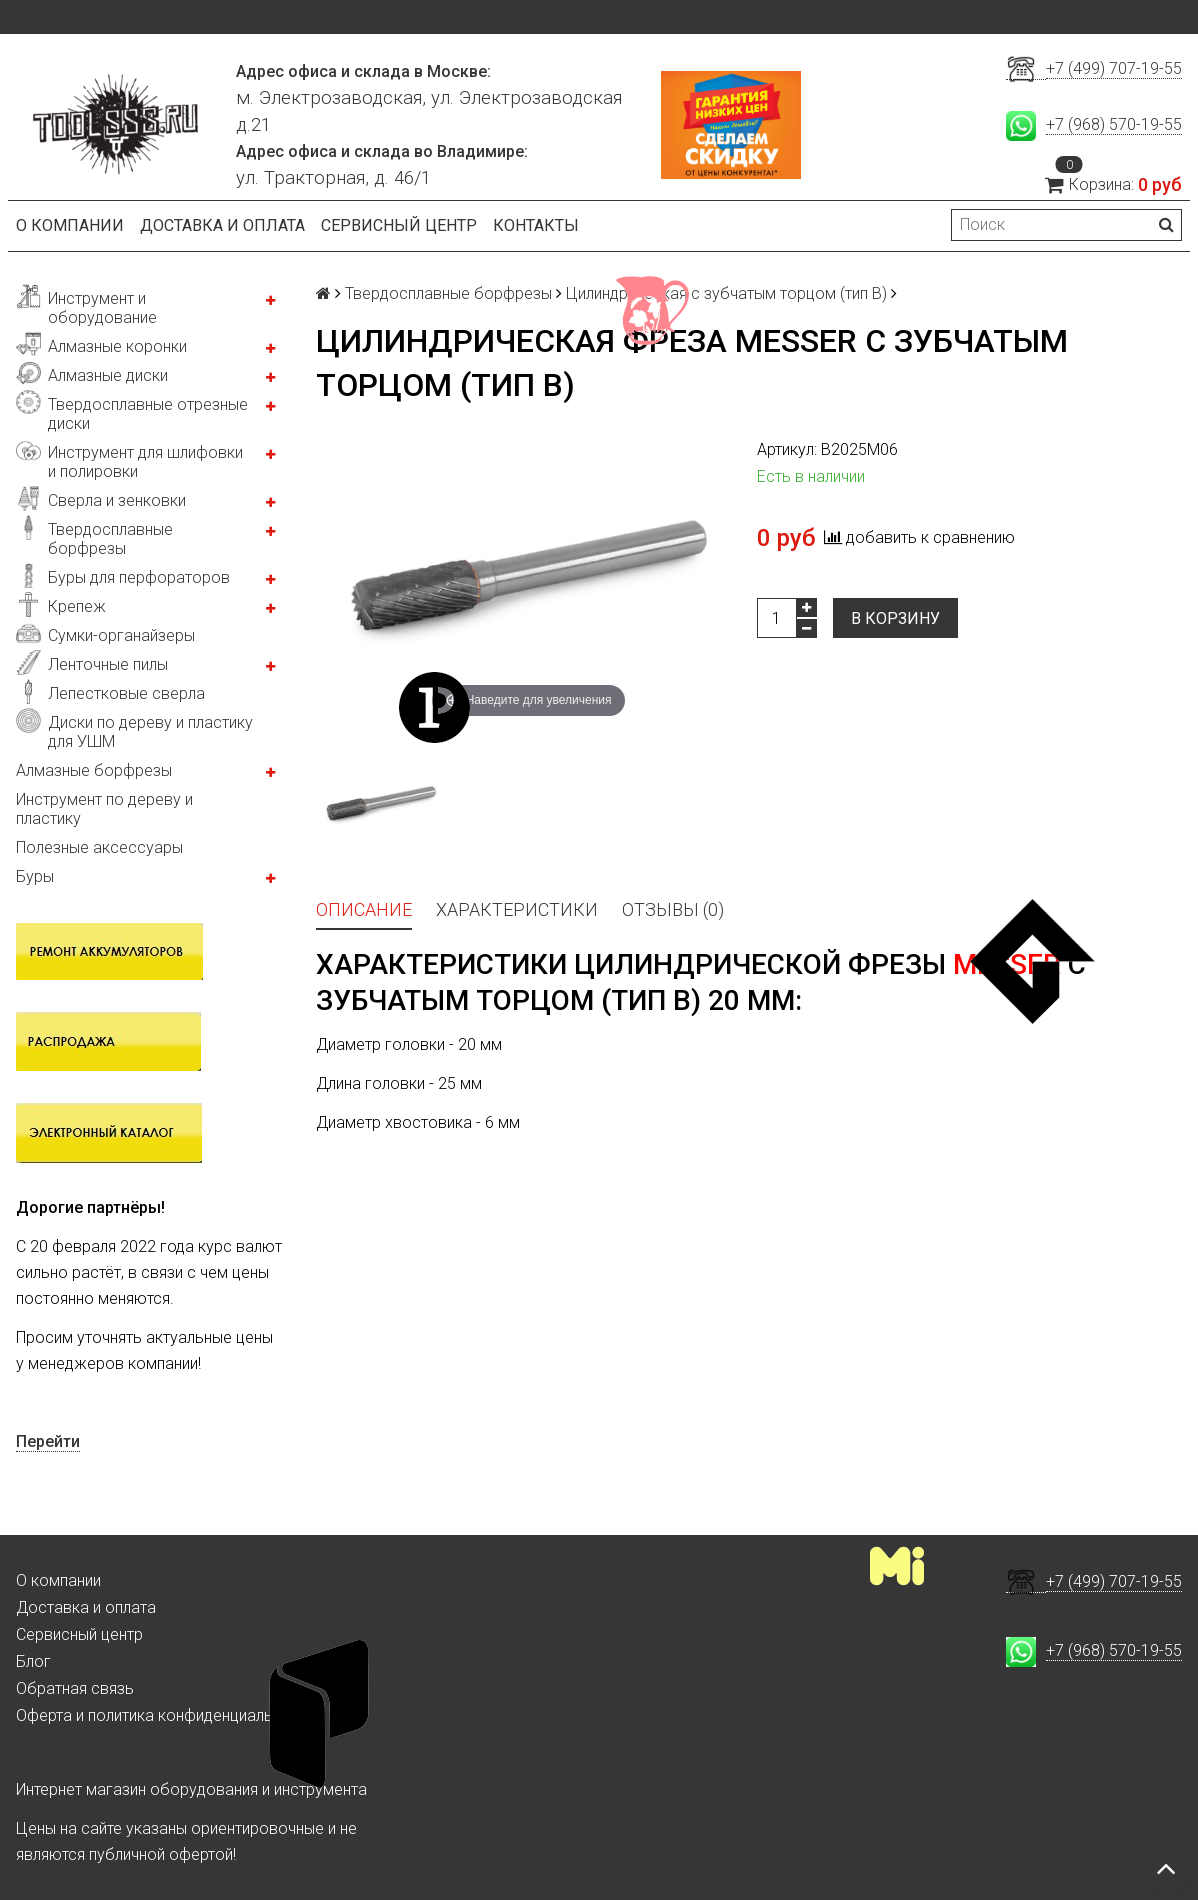 This screenshot has width=1198, height=1900. I want to click on charles web debugging proxy application, so click(652, 310).